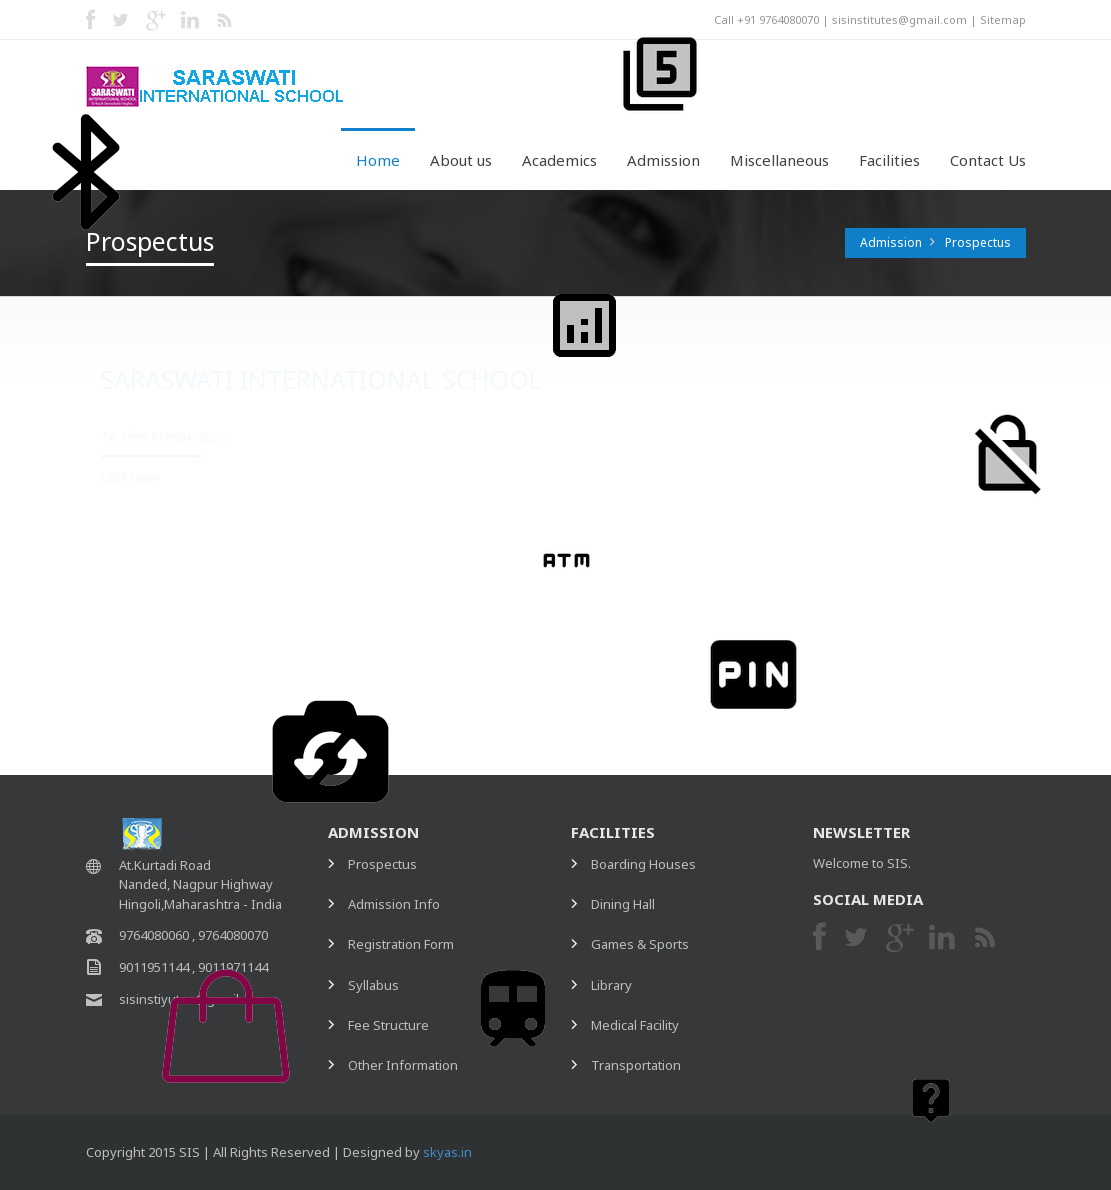 The width and height of the screenshot is (1111, 1190). Describe the element at coordinates (330, 751) in the screenshot. I see `switch between front and rear camera` at that location.